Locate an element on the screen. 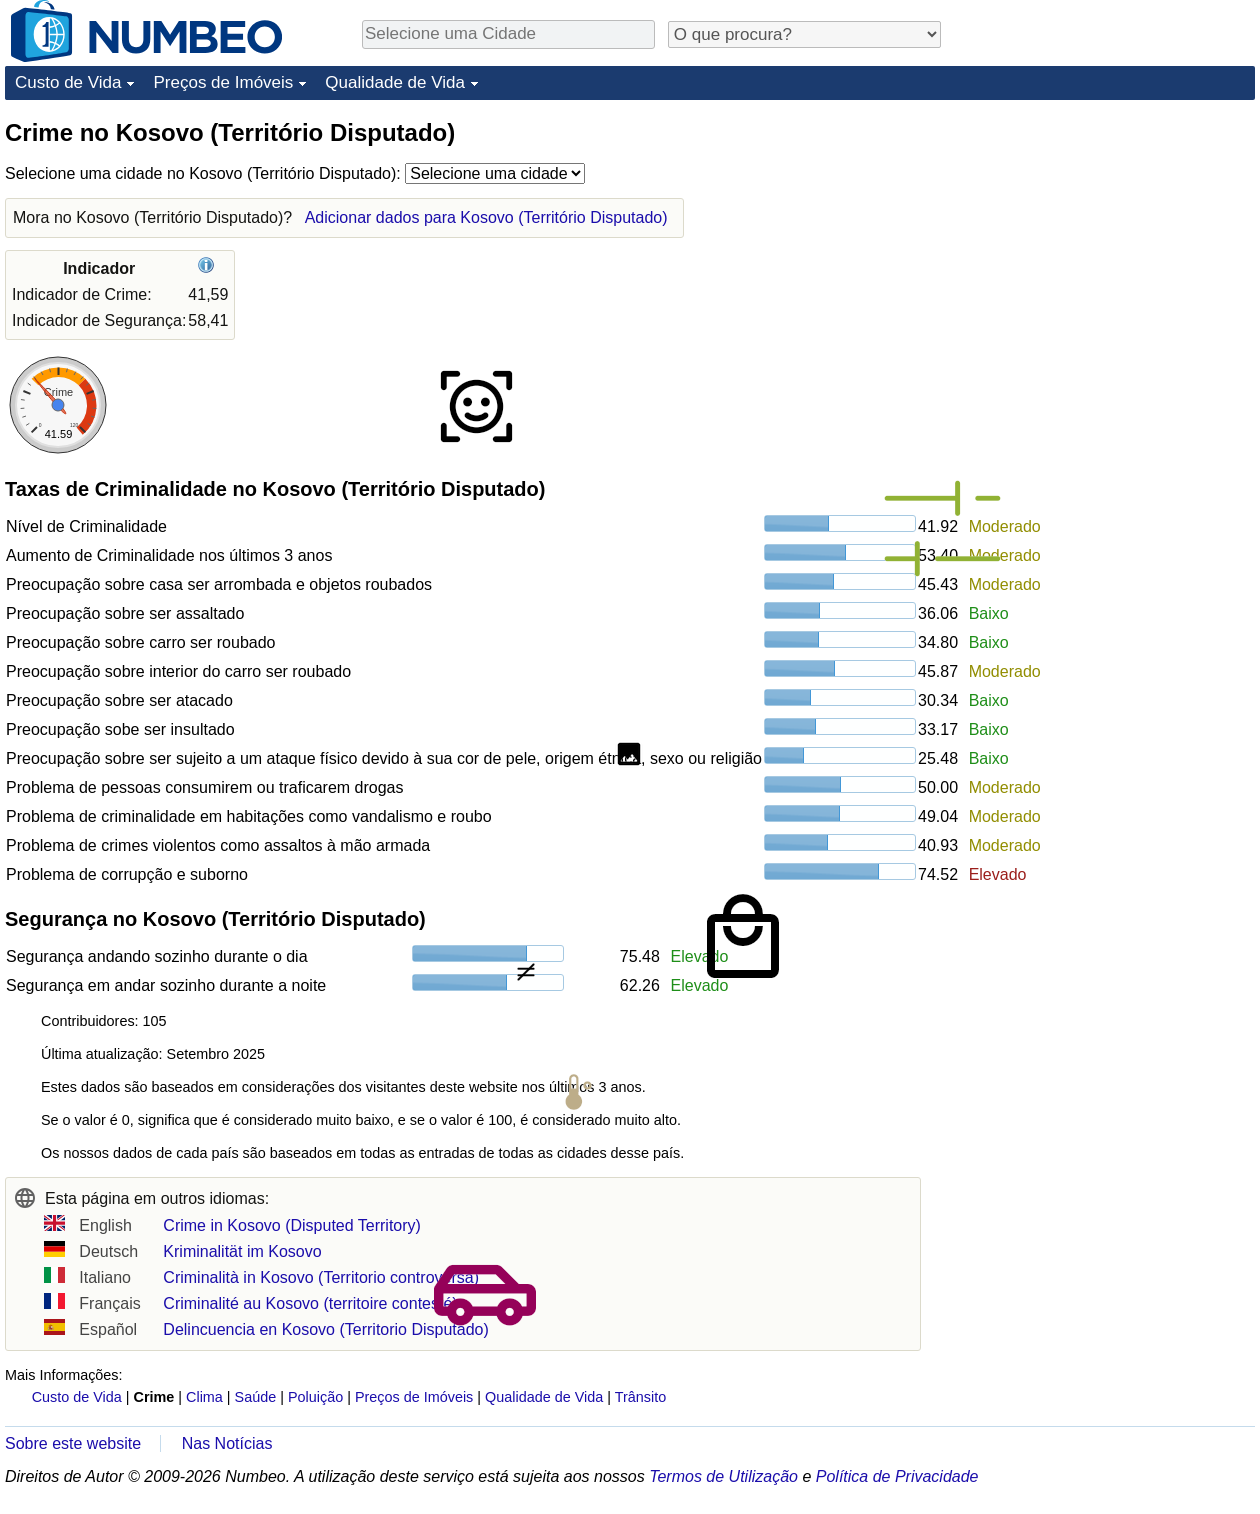  scan face to unlock or authenticate is located at coordinates (476, 406).